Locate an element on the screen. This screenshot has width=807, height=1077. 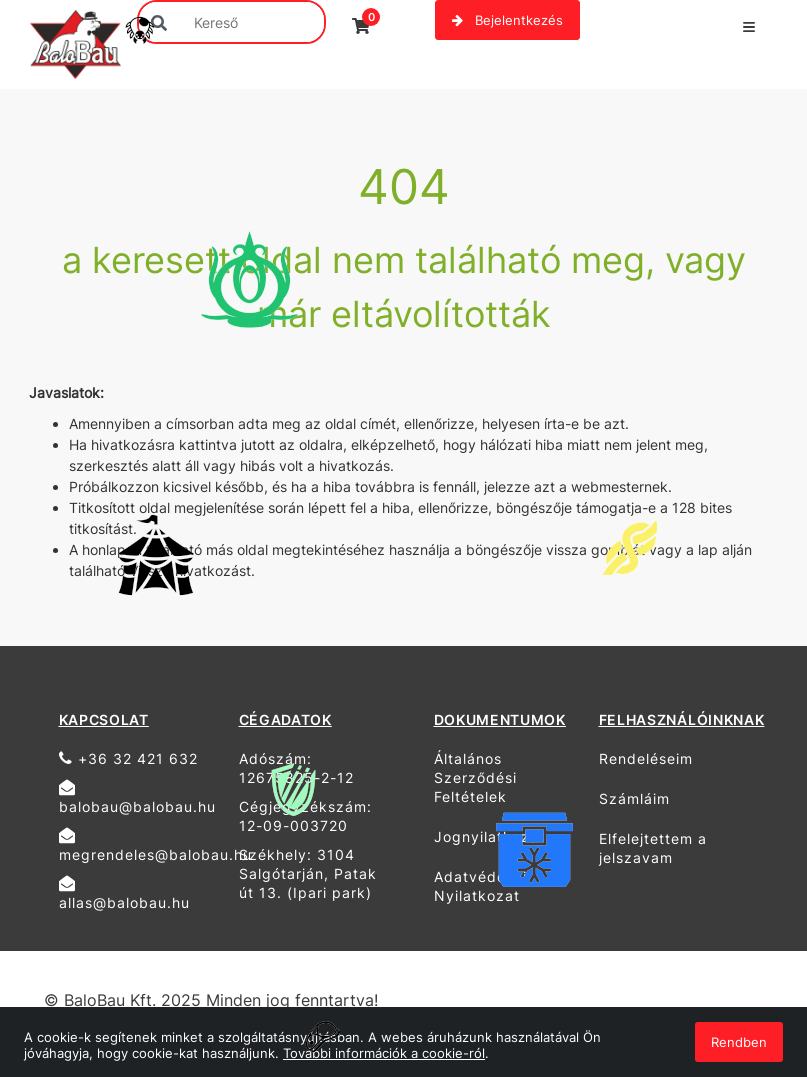
decorative emblem or crest symbol is located at coordinates (249, 279).